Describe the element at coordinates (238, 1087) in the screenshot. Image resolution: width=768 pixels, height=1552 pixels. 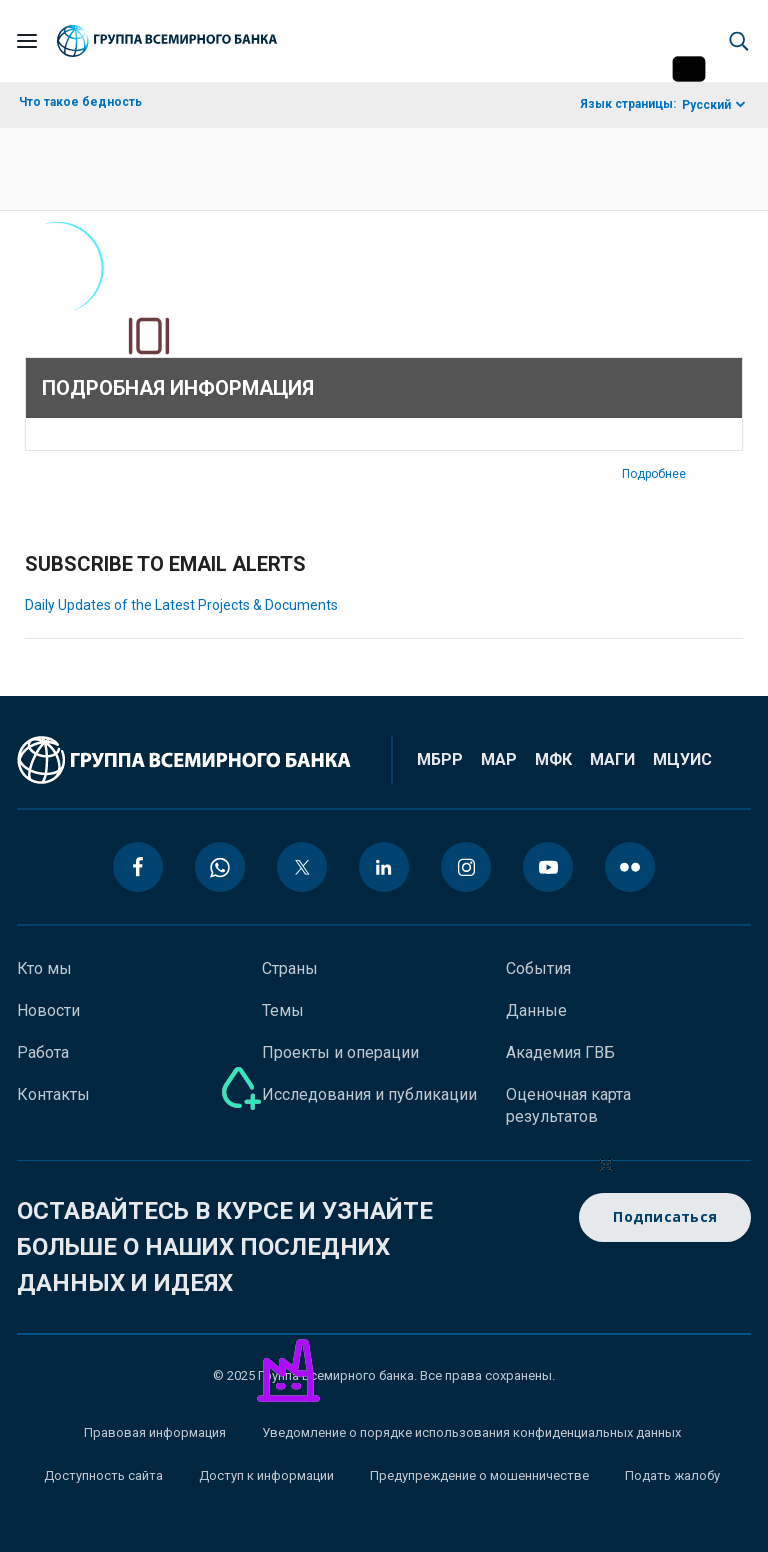
I see `add water or hydration reminder` at that location.